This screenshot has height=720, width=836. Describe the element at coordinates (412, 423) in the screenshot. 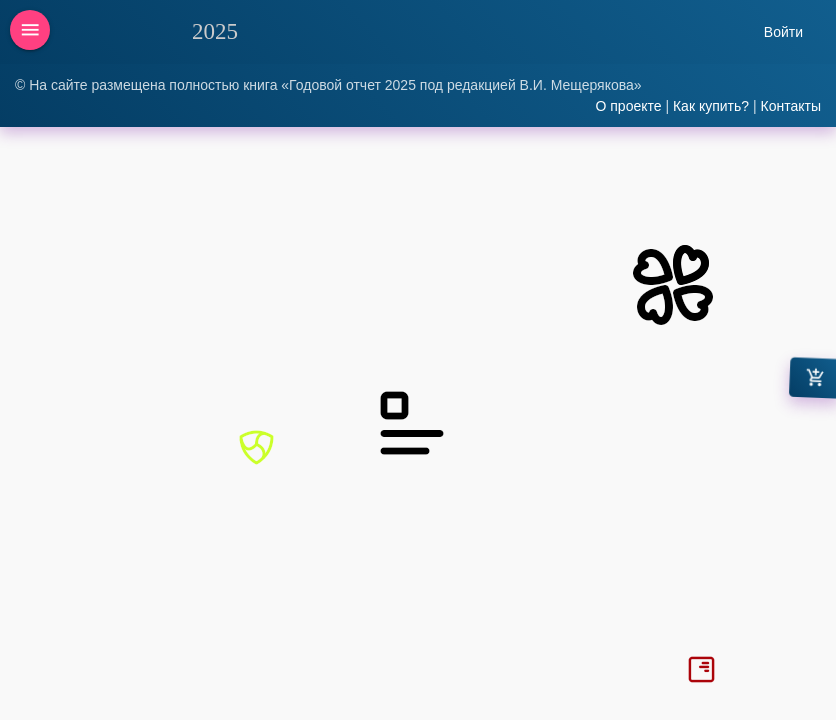

I see `add a caption to an image or media` at that location.